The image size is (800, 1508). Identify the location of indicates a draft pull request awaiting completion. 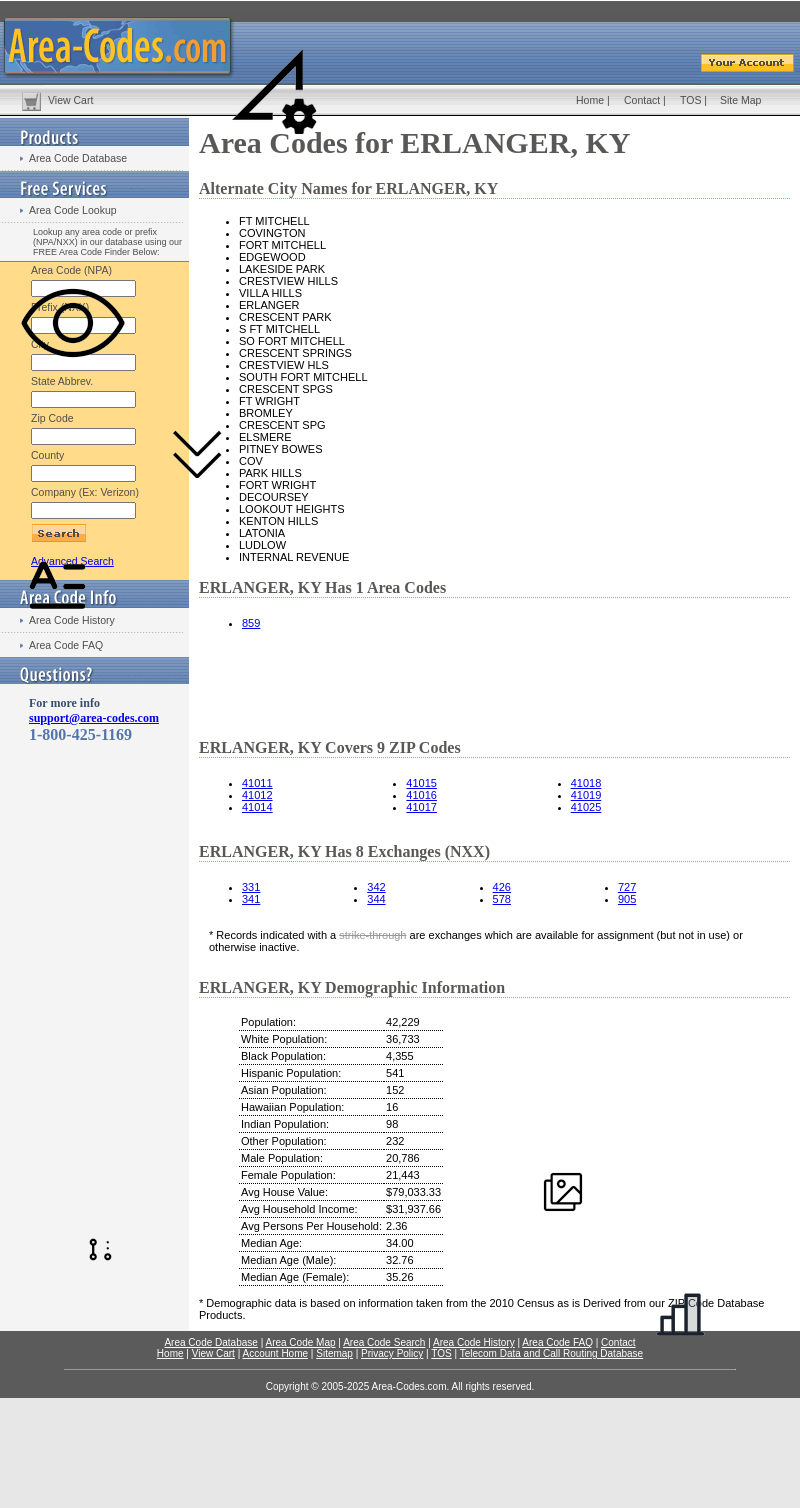
(100, 1249).